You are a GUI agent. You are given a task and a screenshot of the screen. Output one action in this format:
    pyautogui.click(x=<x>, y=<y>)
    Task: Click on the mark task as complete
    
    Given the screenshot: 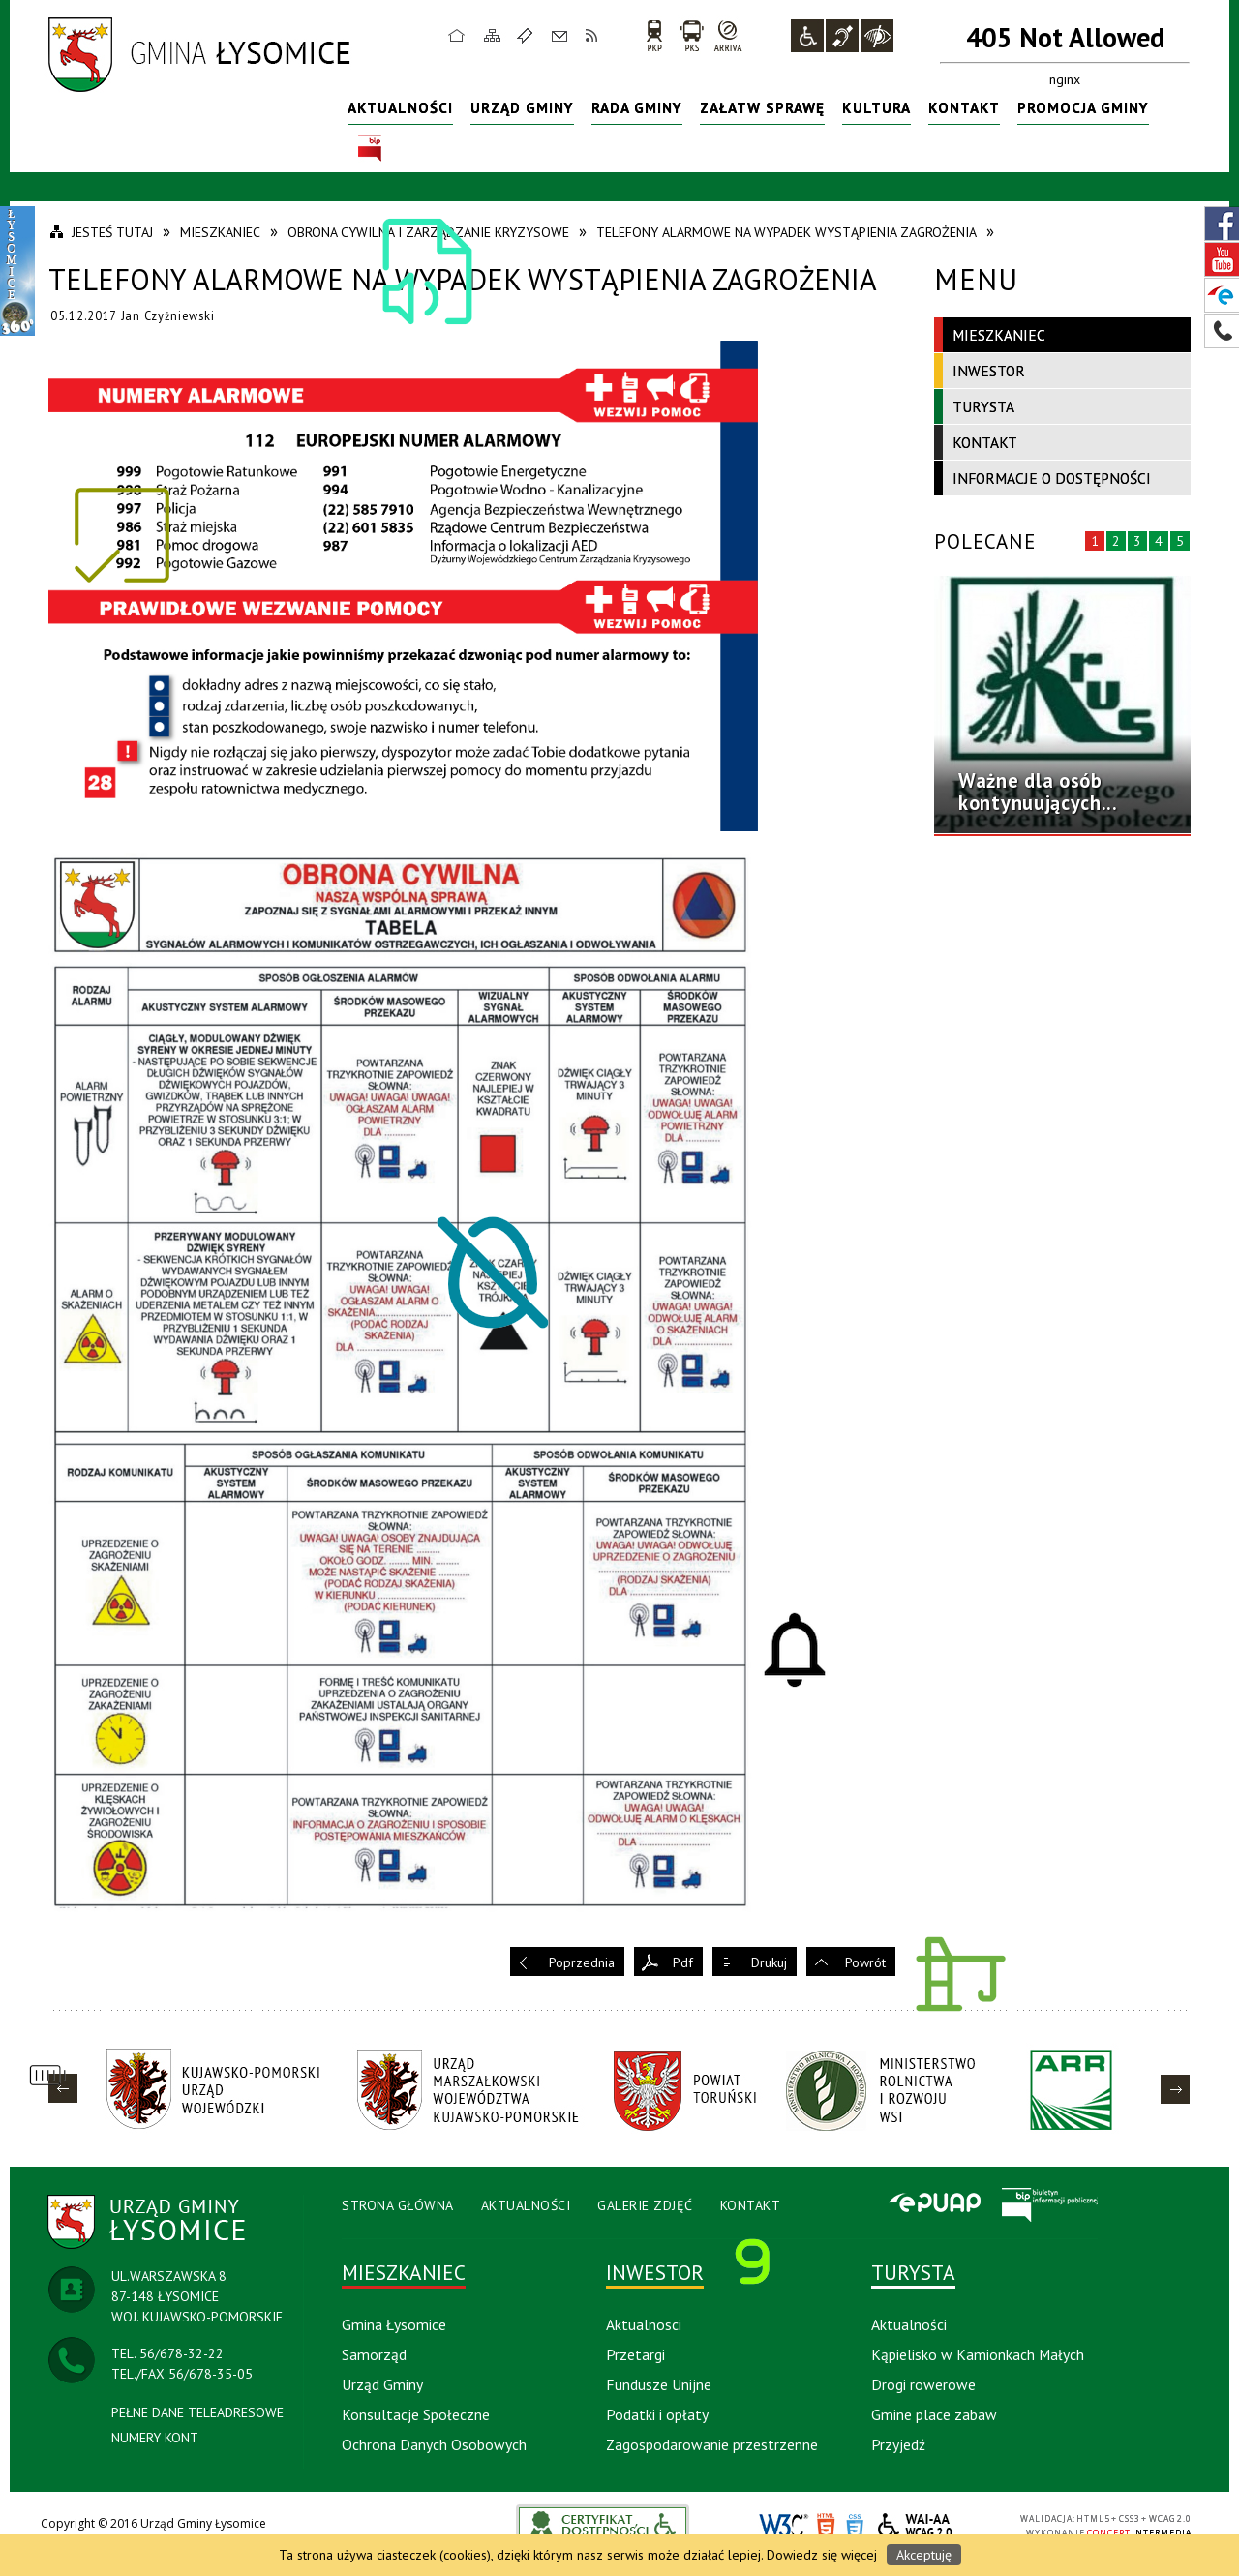 What is the action you would take?
    pyautogui.click(x=122, y=535)
    